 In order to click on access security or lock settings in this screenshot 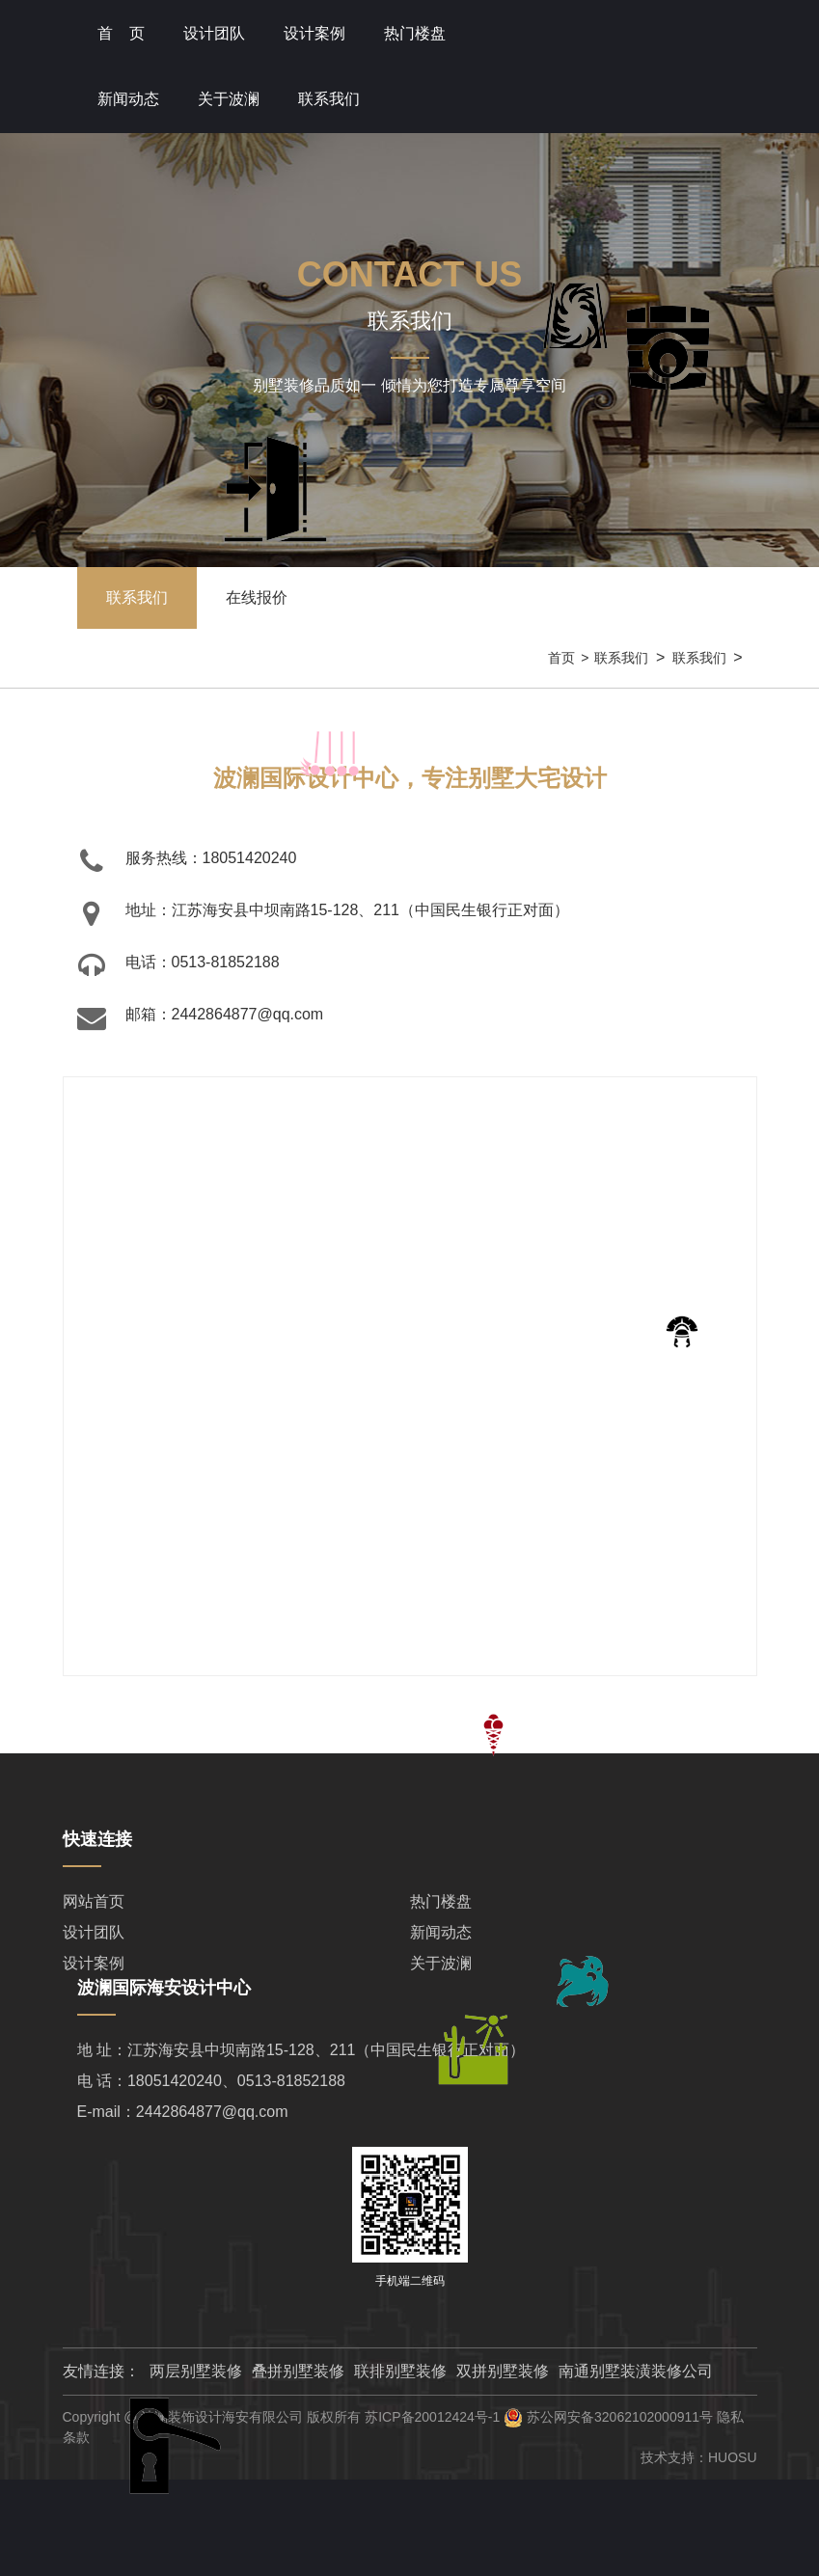, I will do `click(171, 2446)`.